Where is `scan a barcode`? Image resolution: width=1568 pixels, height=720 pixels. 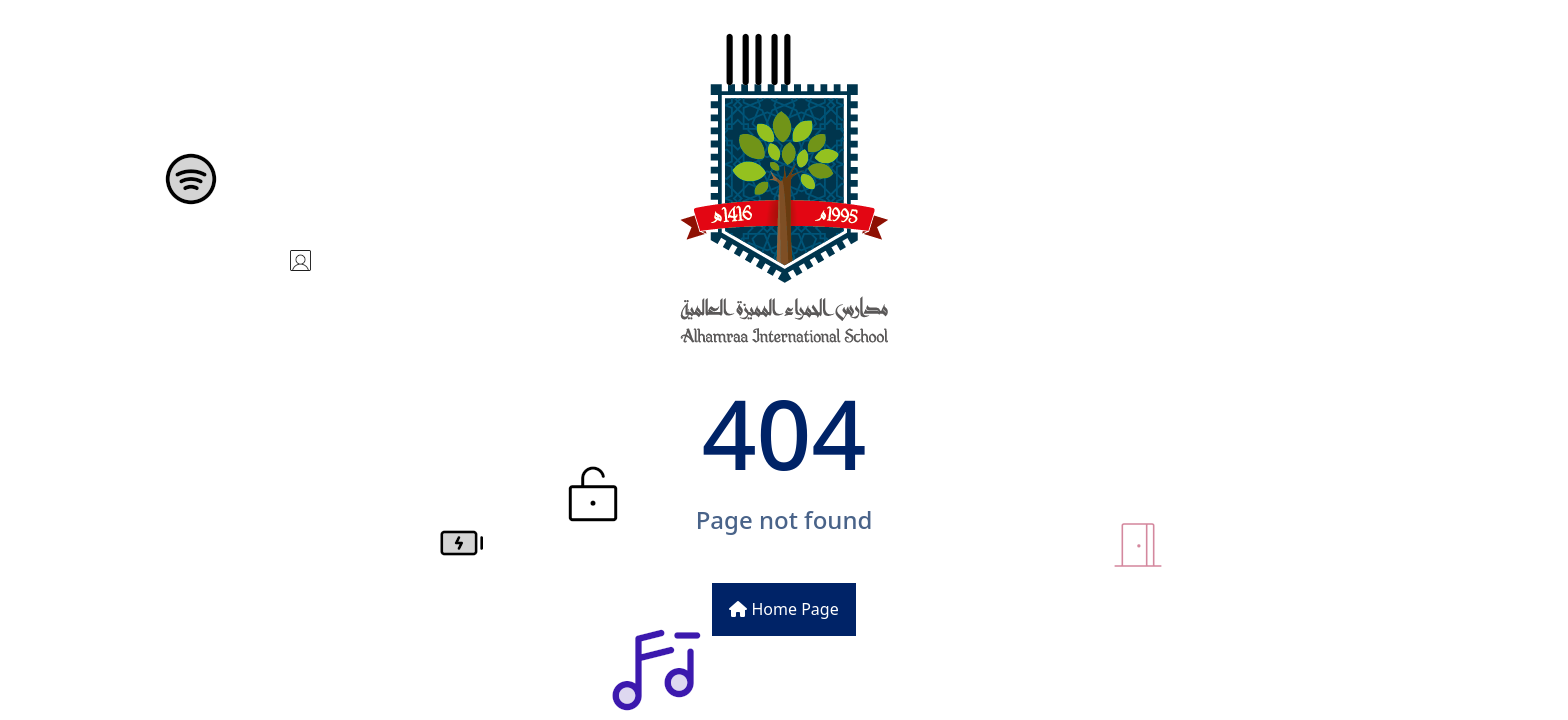 scan a barcode is located at coordinates (758, 59).